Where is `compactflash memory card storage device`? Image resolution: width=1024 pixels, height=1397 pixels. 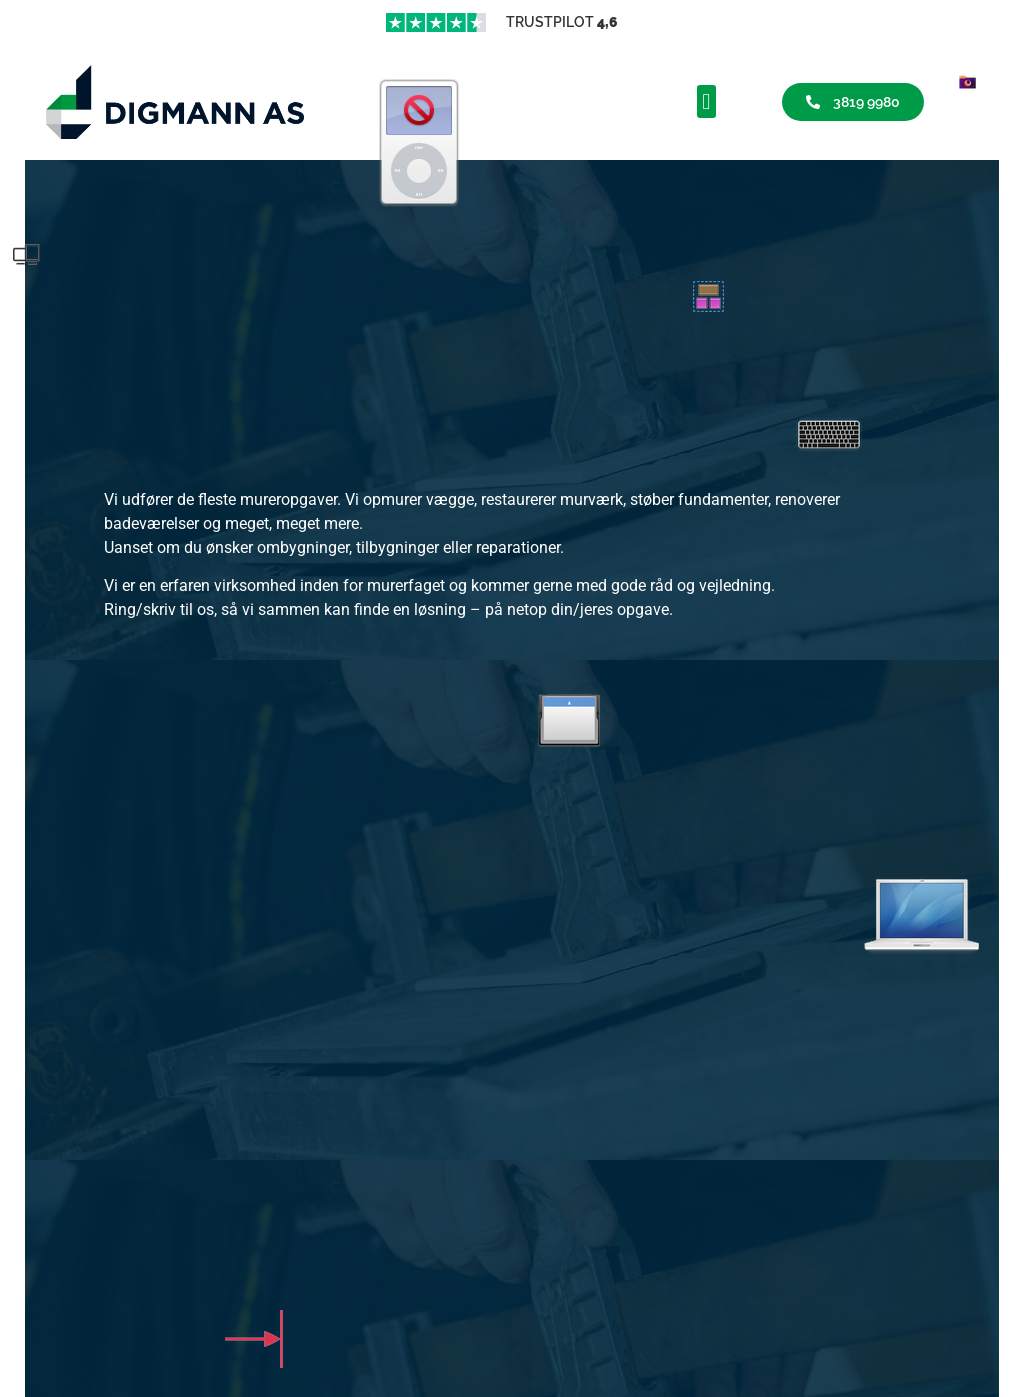 compactflash memory card storage device is located at coordinates (569, 719).